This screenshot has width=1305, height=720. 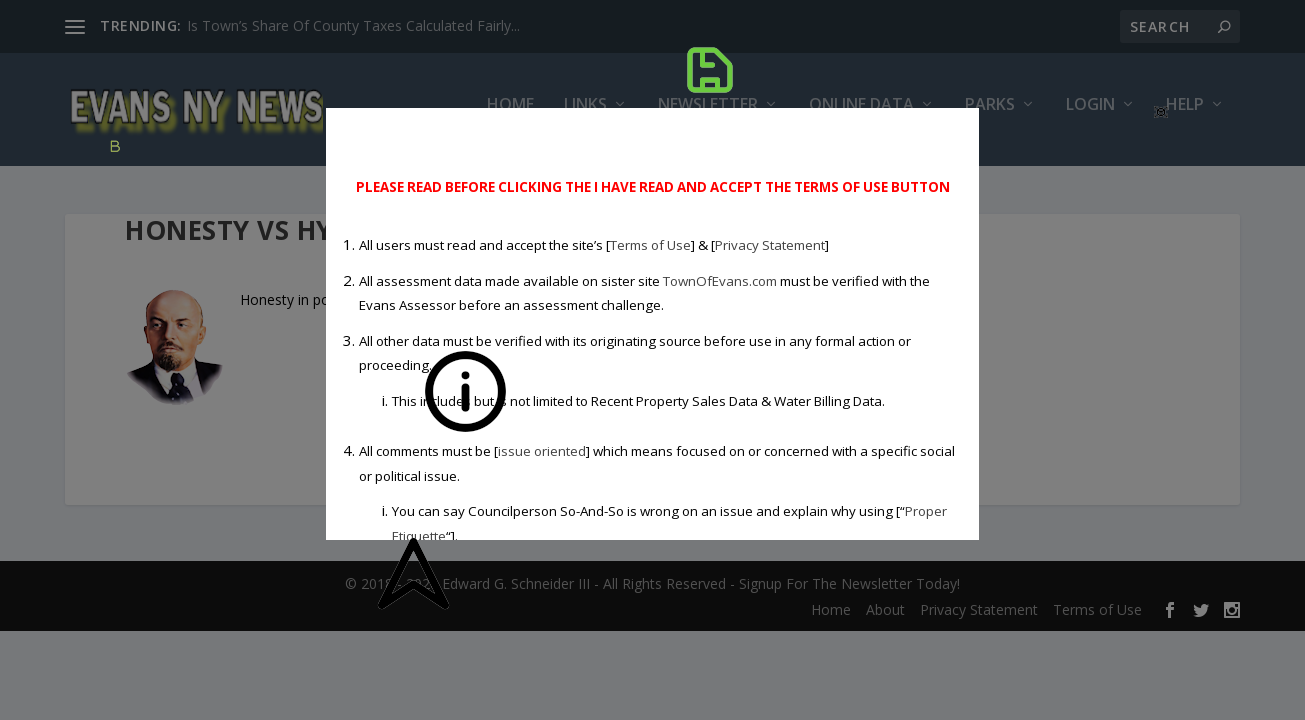 What do you see at coordinates (710, 70) in the screenshot?
I see `save current file or document` at bounding box center [710, 70].